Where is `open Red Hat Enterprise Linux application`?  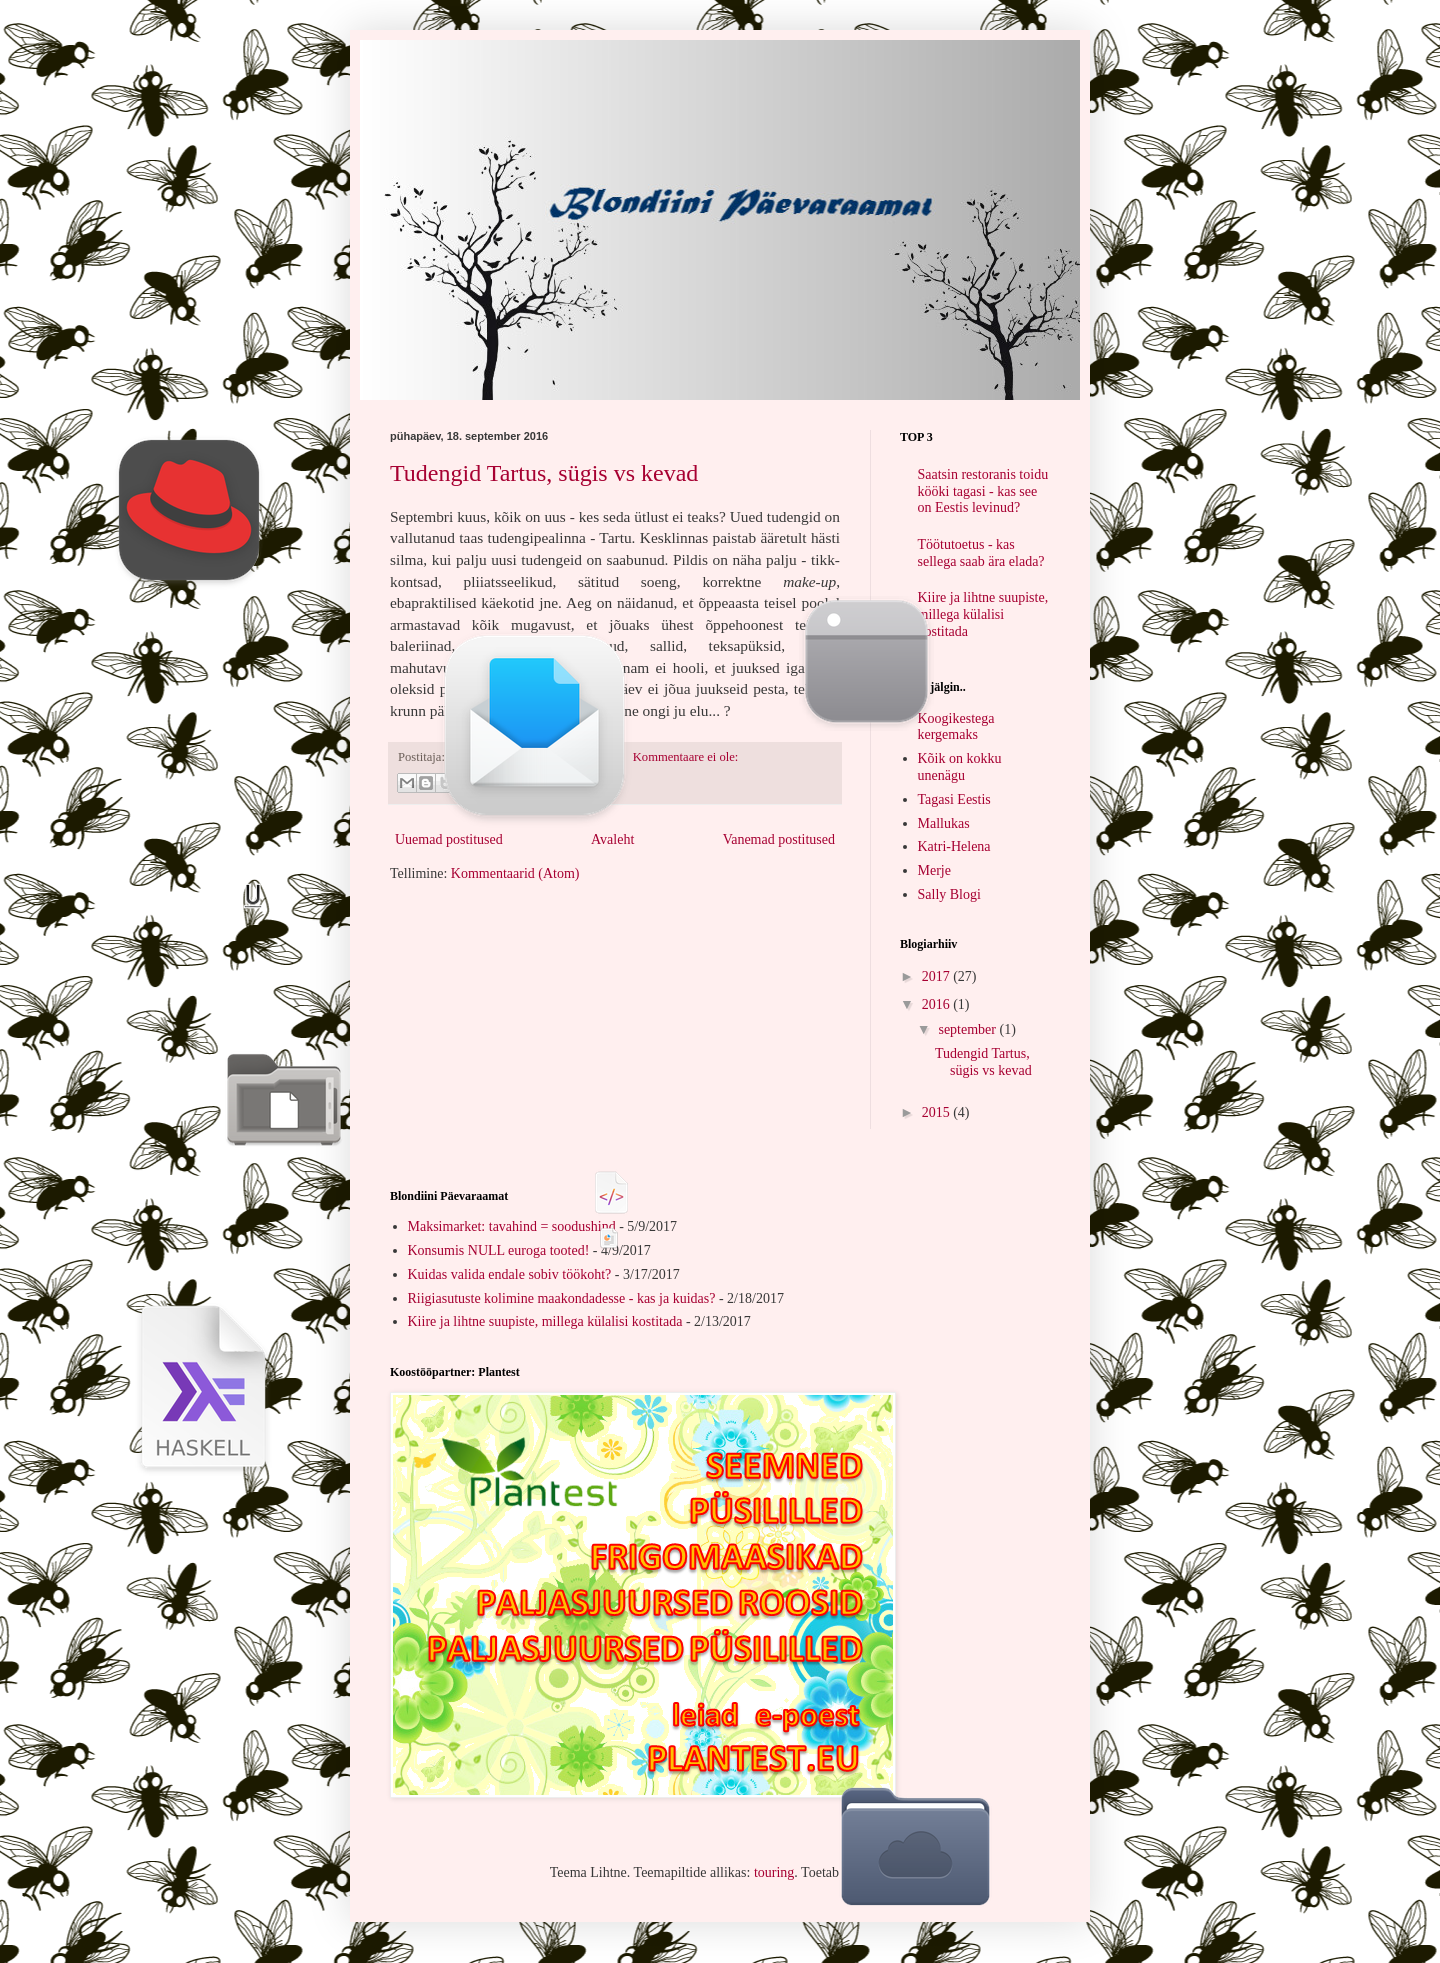 open Red Hat Enterprise Linux application is located at coordinates (189, 510).